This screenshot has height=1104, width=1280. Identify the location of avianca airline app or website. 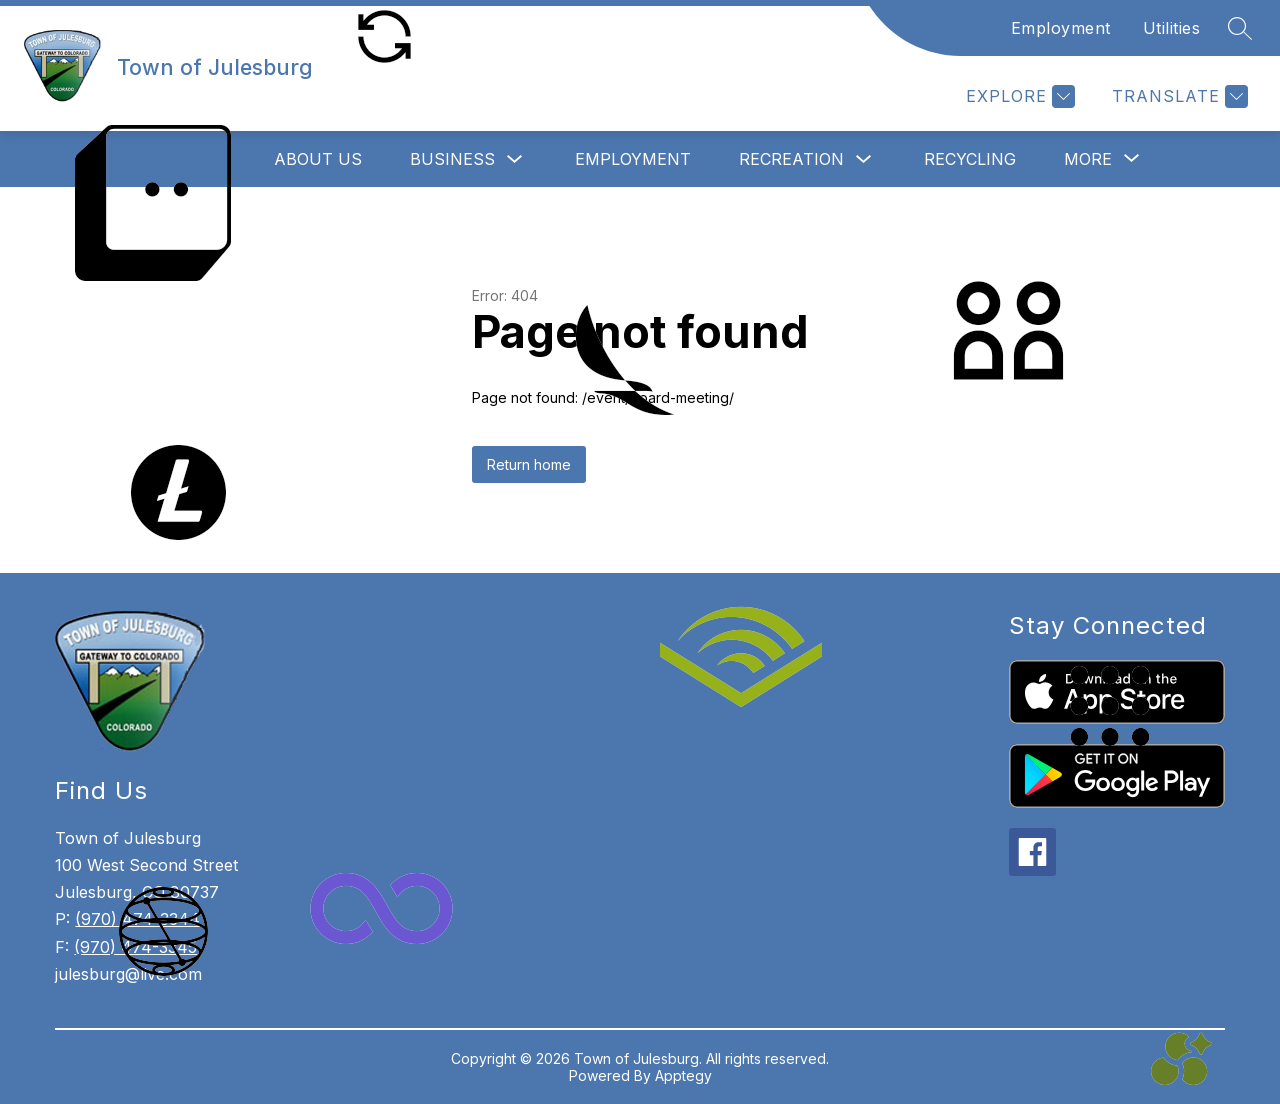
(625, 360).